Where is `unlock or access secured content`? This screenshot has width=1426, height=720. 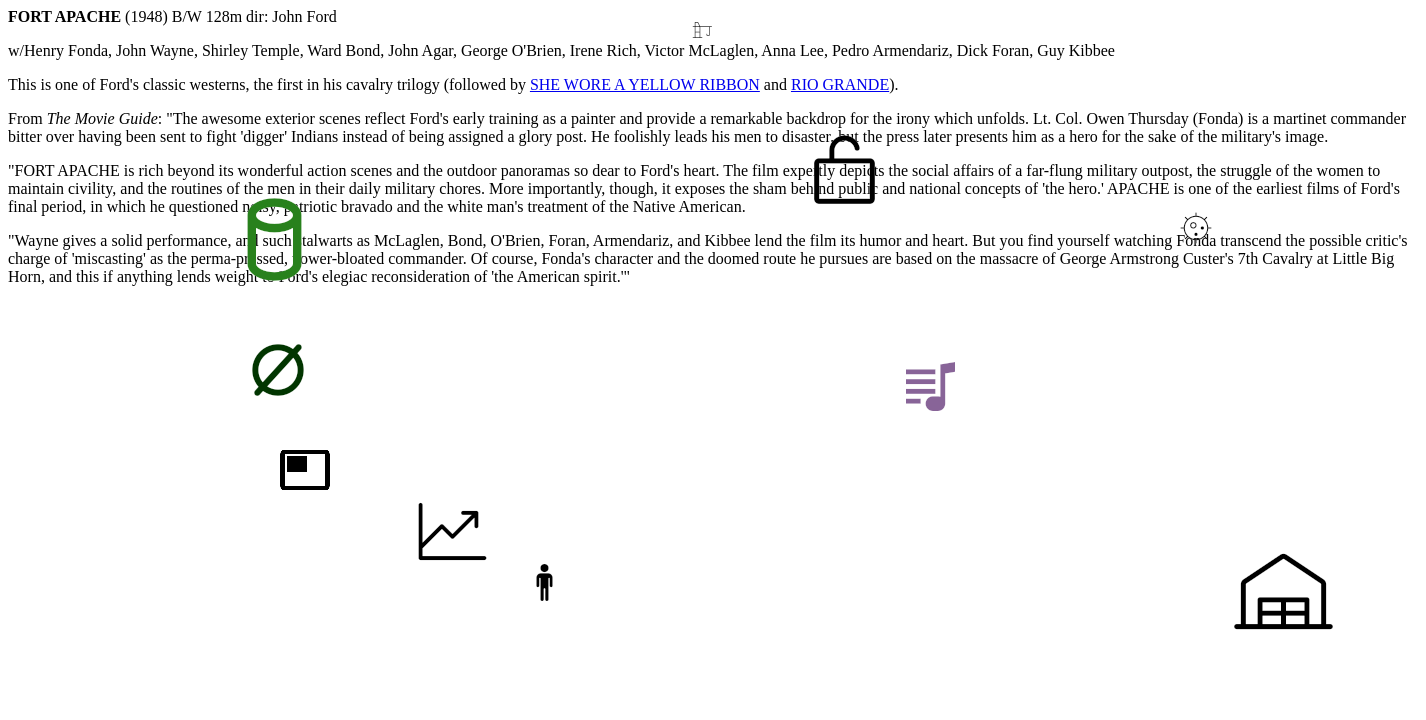
unlock or access secured content is located at coordinates (844, 173).